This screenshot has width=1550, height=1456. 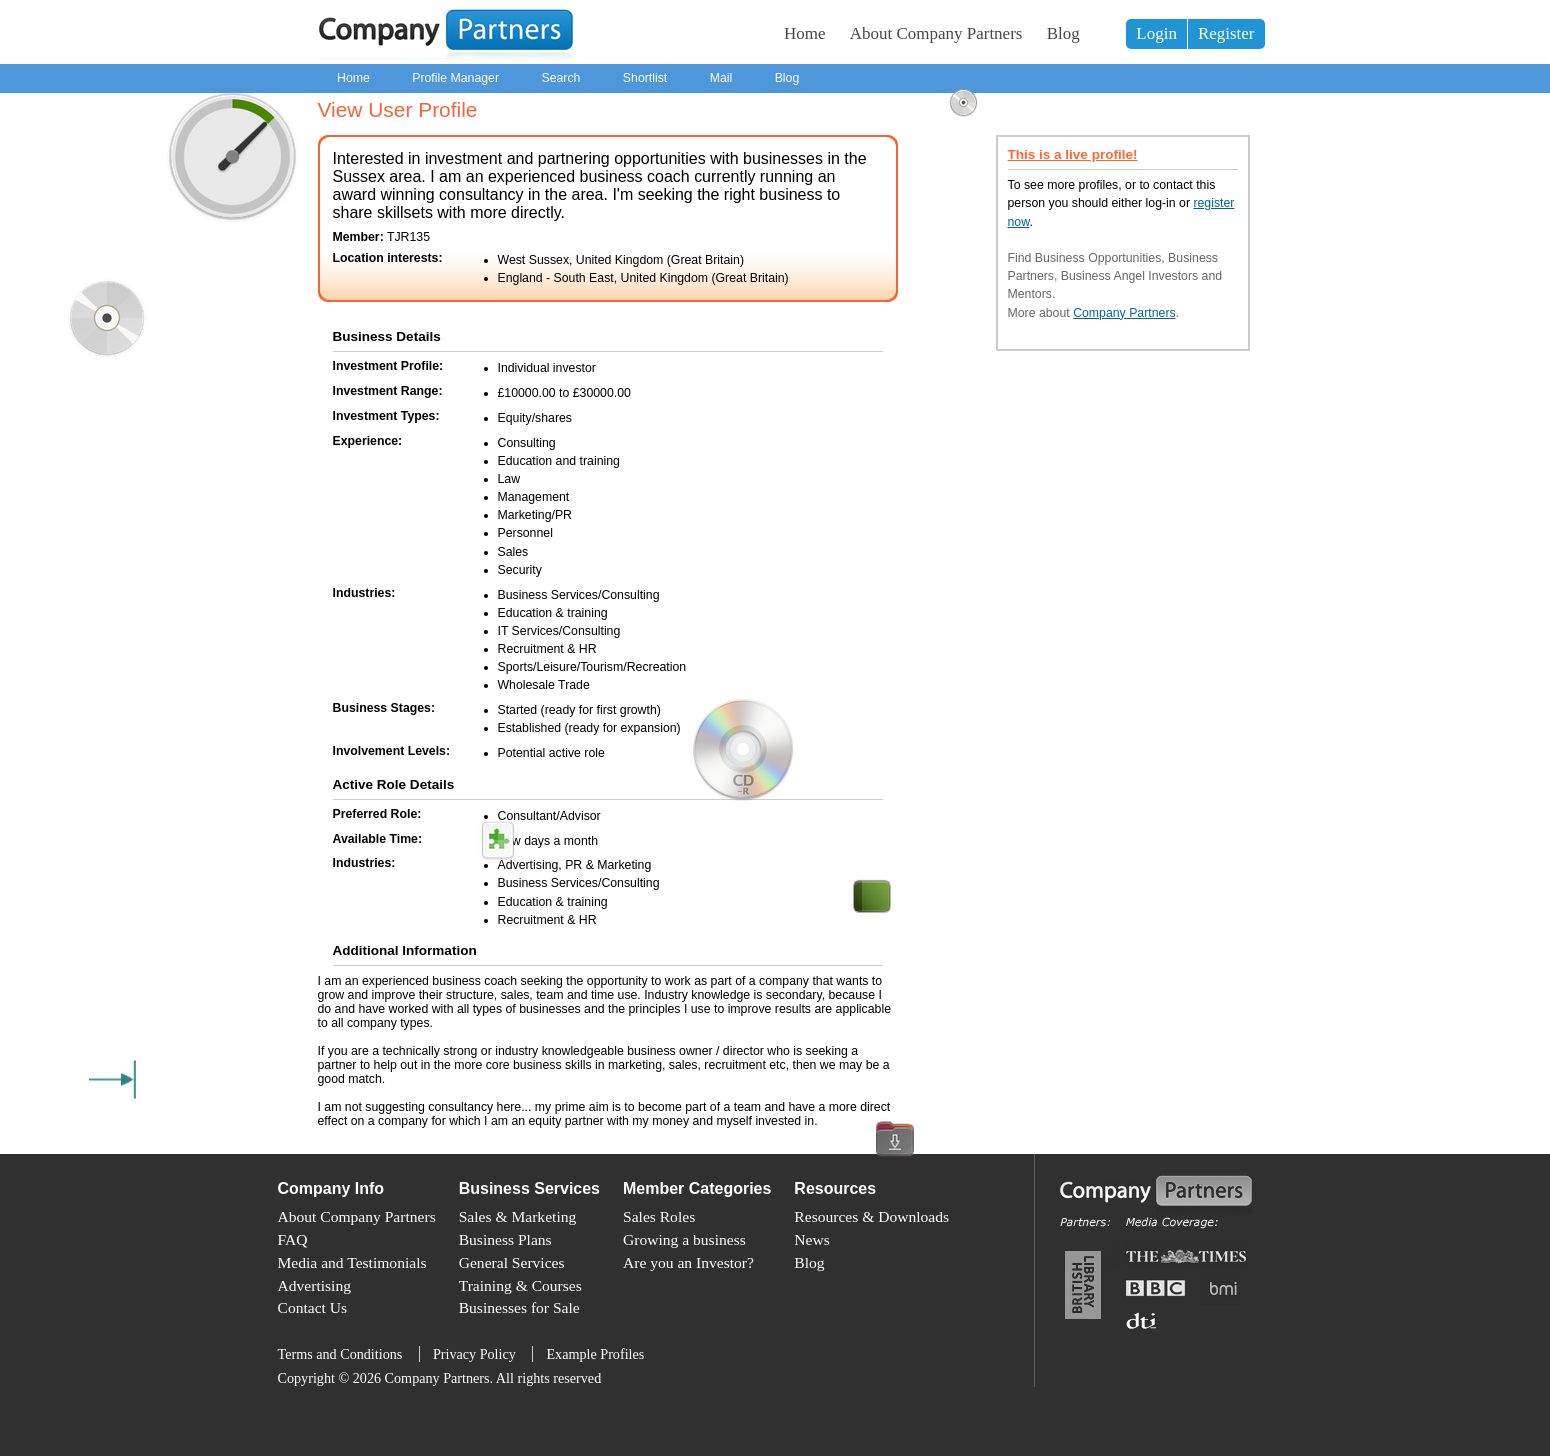 What do you see at coordinates (743, 751) in the screenshot?
I see `burn files to a recordable CD` at bounding box center [743, 751].